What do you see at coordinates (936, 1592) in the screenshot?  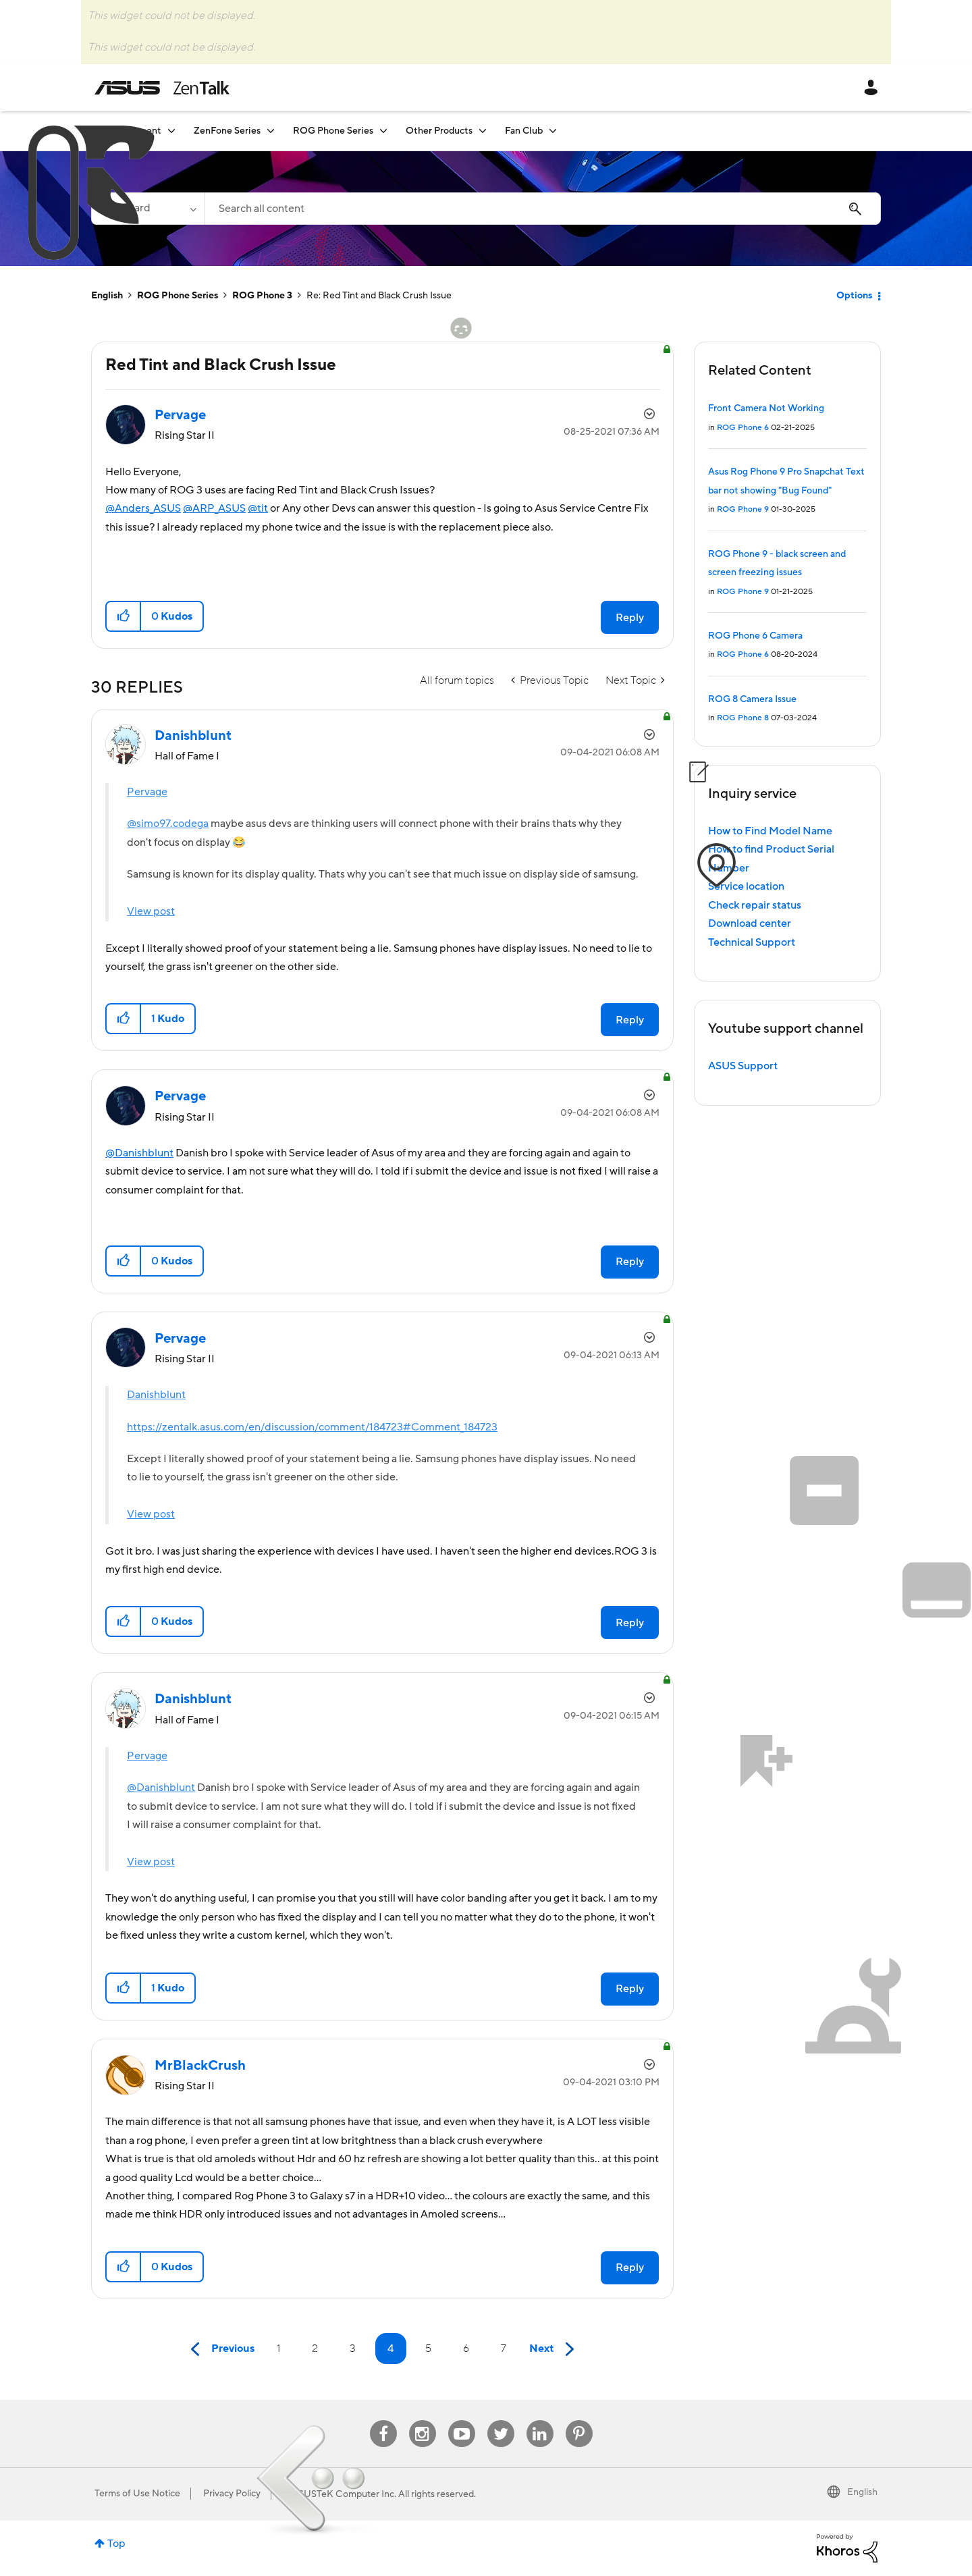 I see `access removable storage device` at bounding box center [936, 1592].